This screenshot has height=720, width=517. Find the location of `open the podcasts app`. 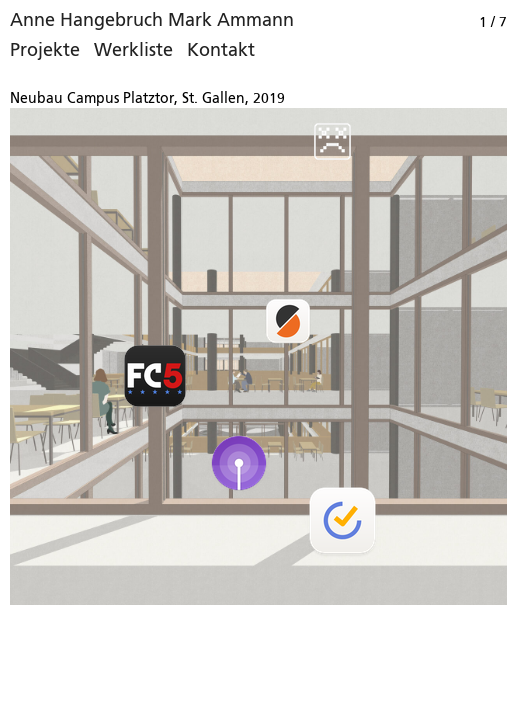

open the podcasts app is located at coordinates (239, 463).